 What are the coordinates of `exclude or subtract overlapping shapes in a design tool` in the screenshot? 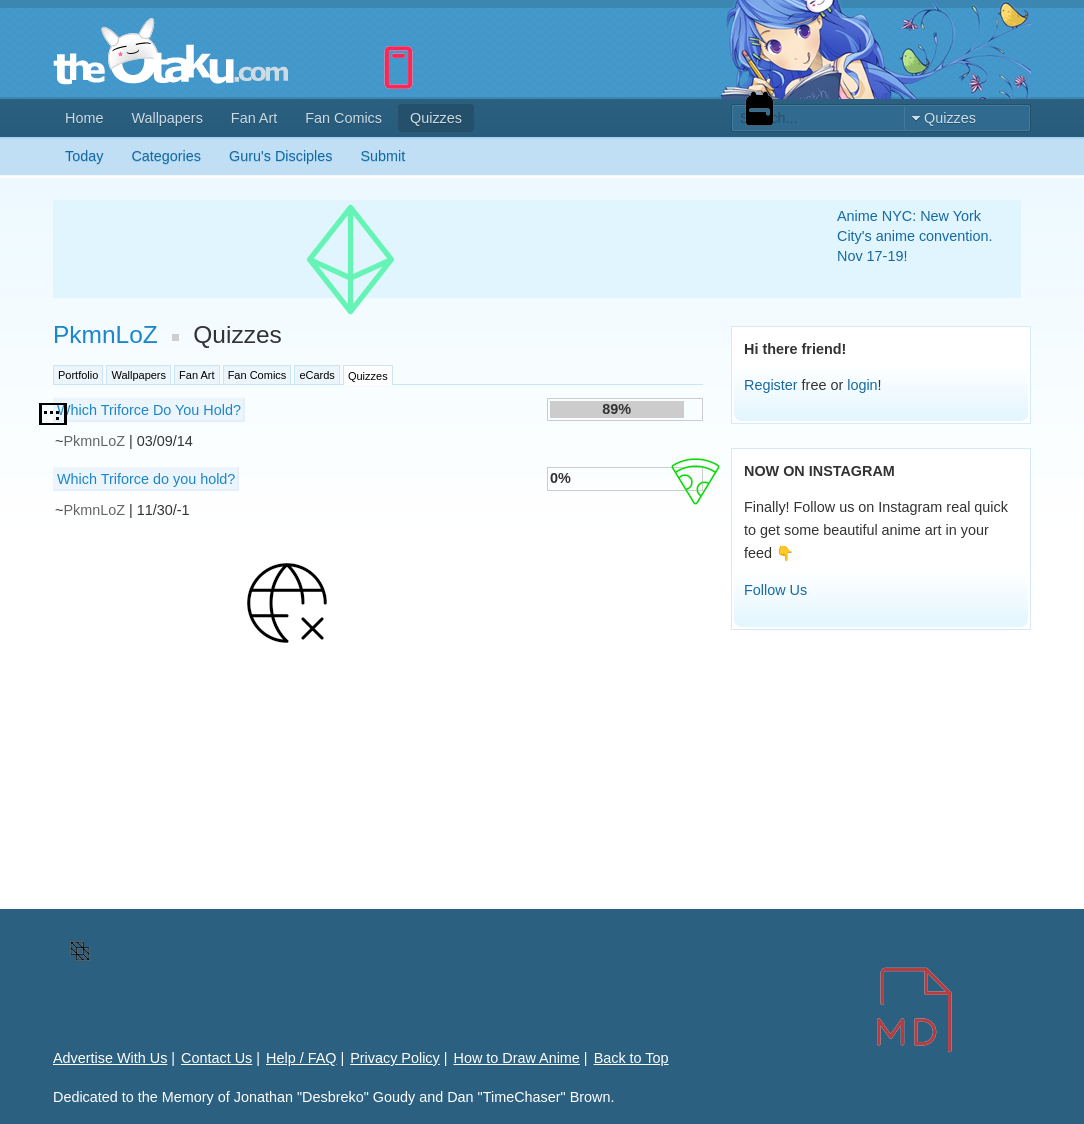 It's located at (80, 951).